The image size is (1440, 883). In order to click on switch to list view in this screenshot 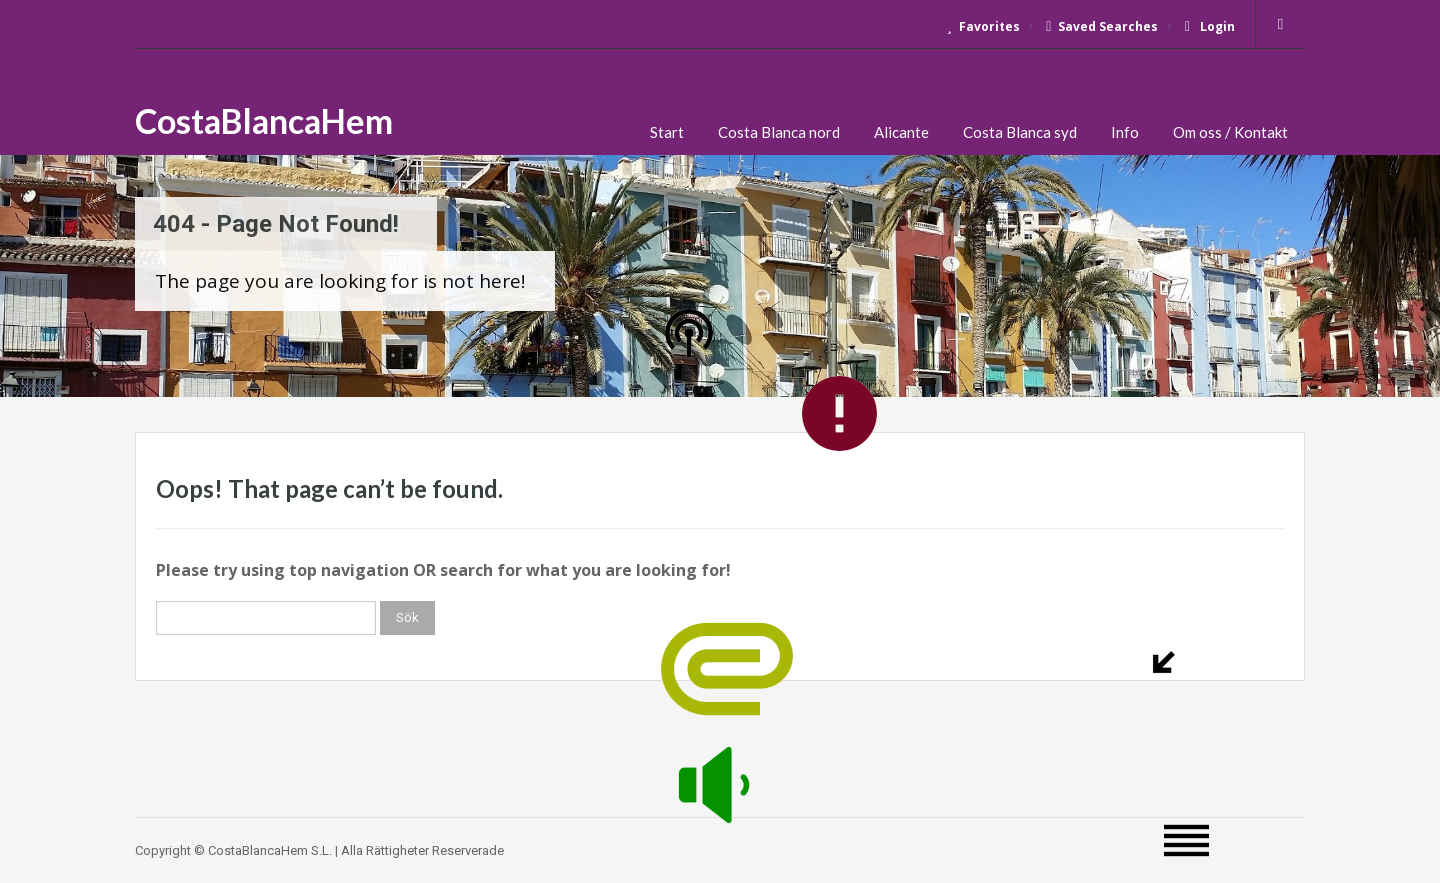, I will do `click(1186, 840)`.